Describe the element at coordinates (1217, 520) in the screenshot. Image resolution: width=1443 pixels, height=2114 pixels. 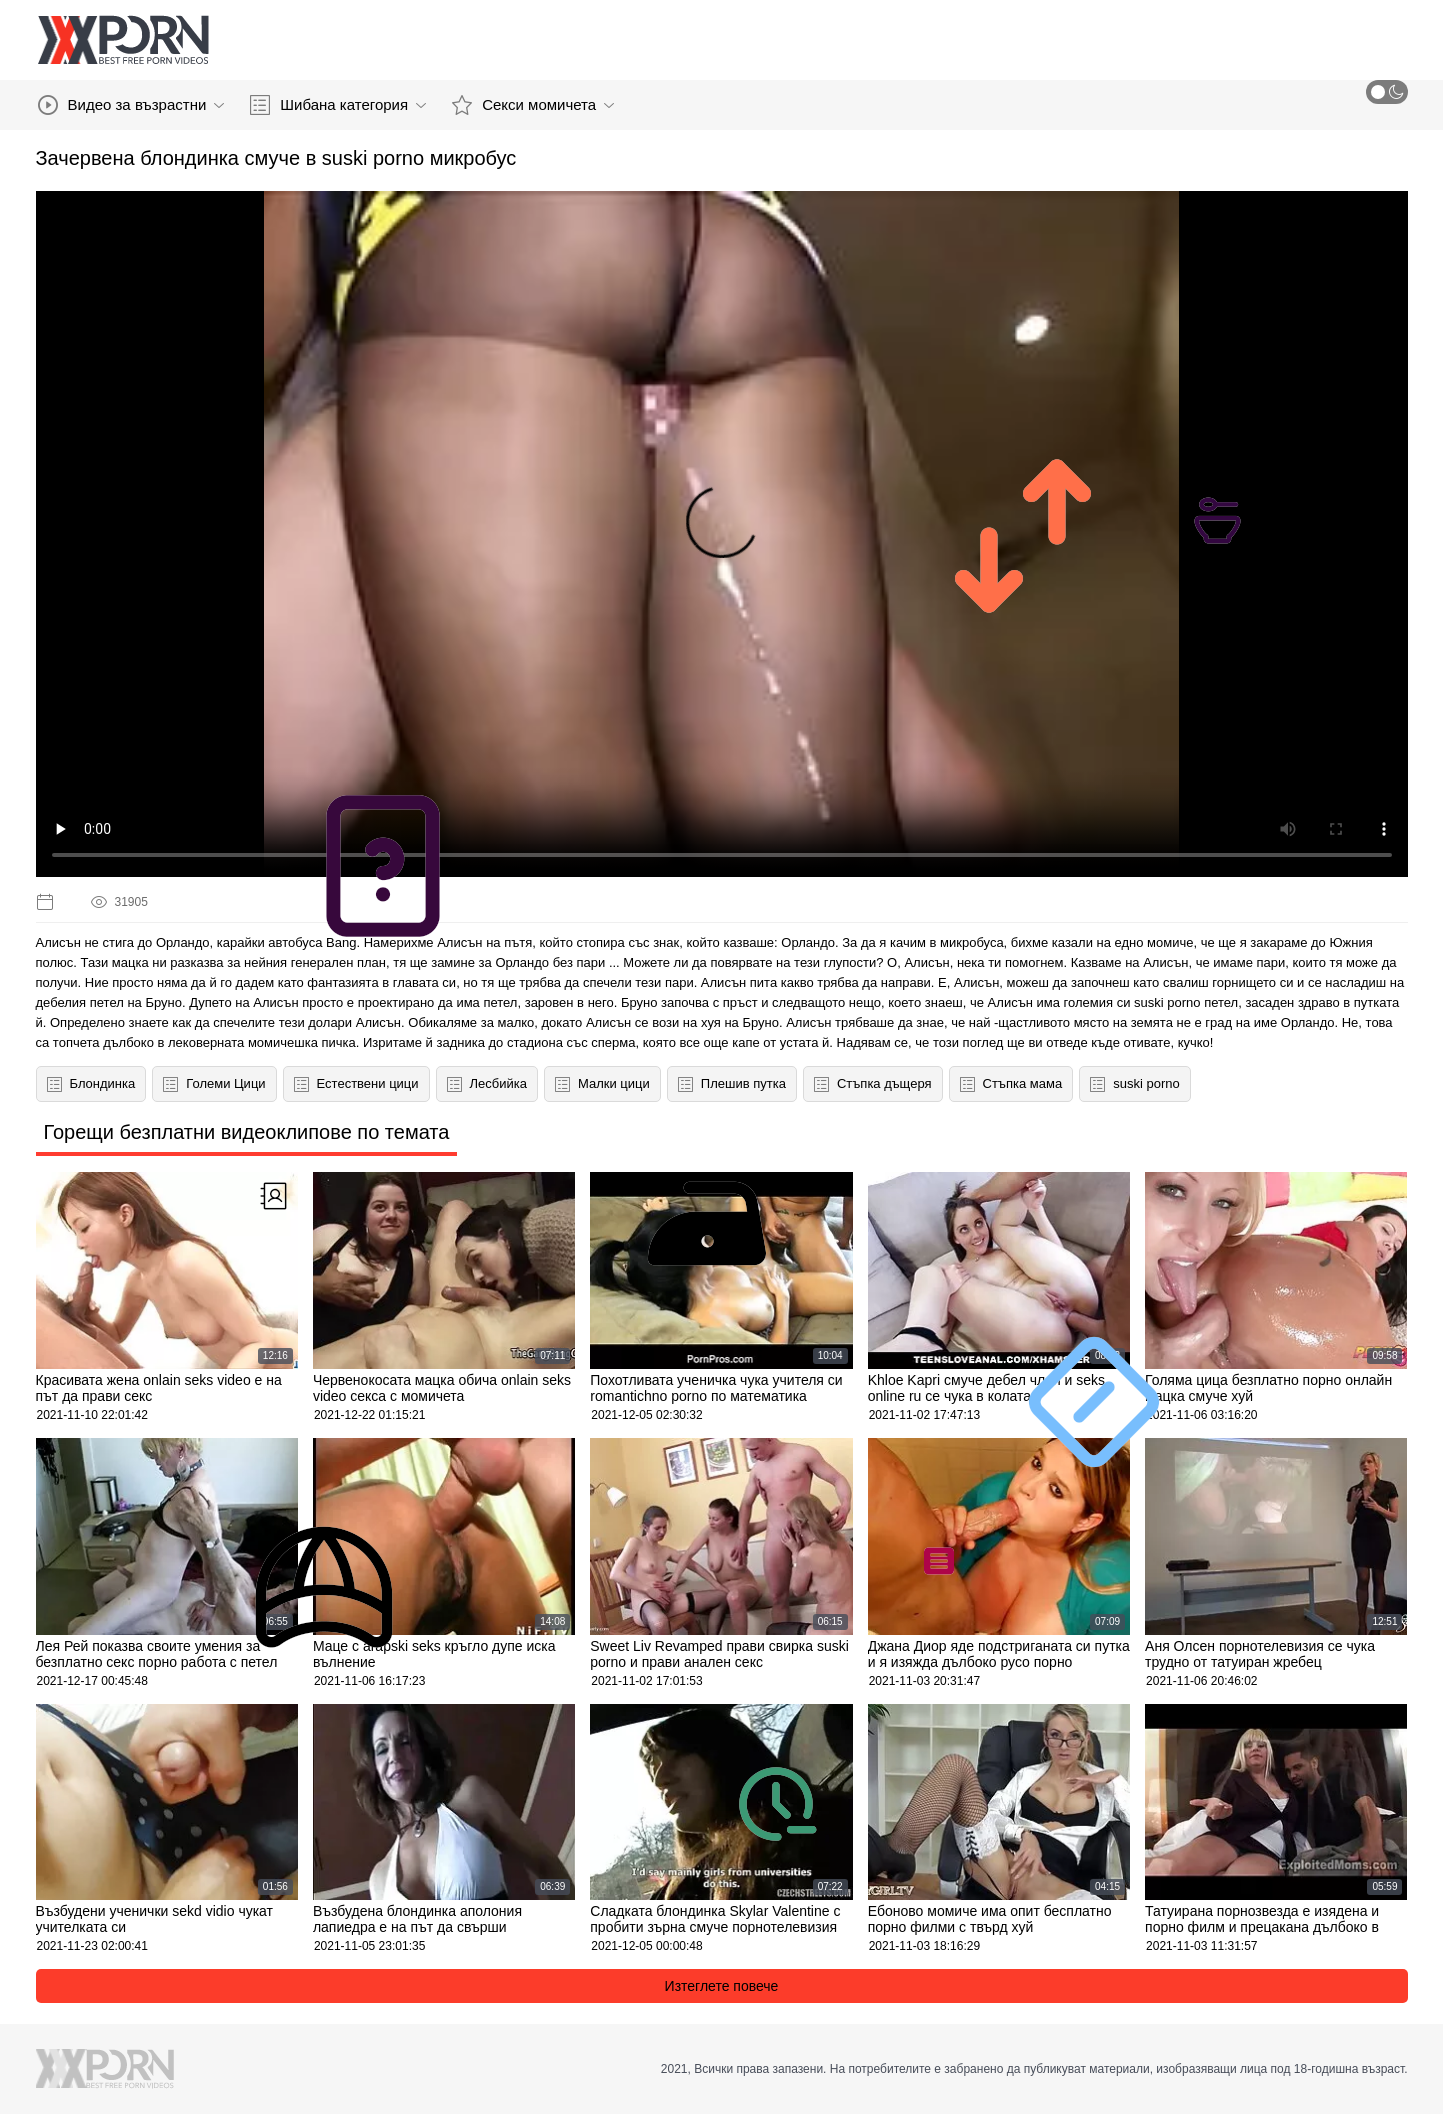
I see `access food or recipe features` at that location.